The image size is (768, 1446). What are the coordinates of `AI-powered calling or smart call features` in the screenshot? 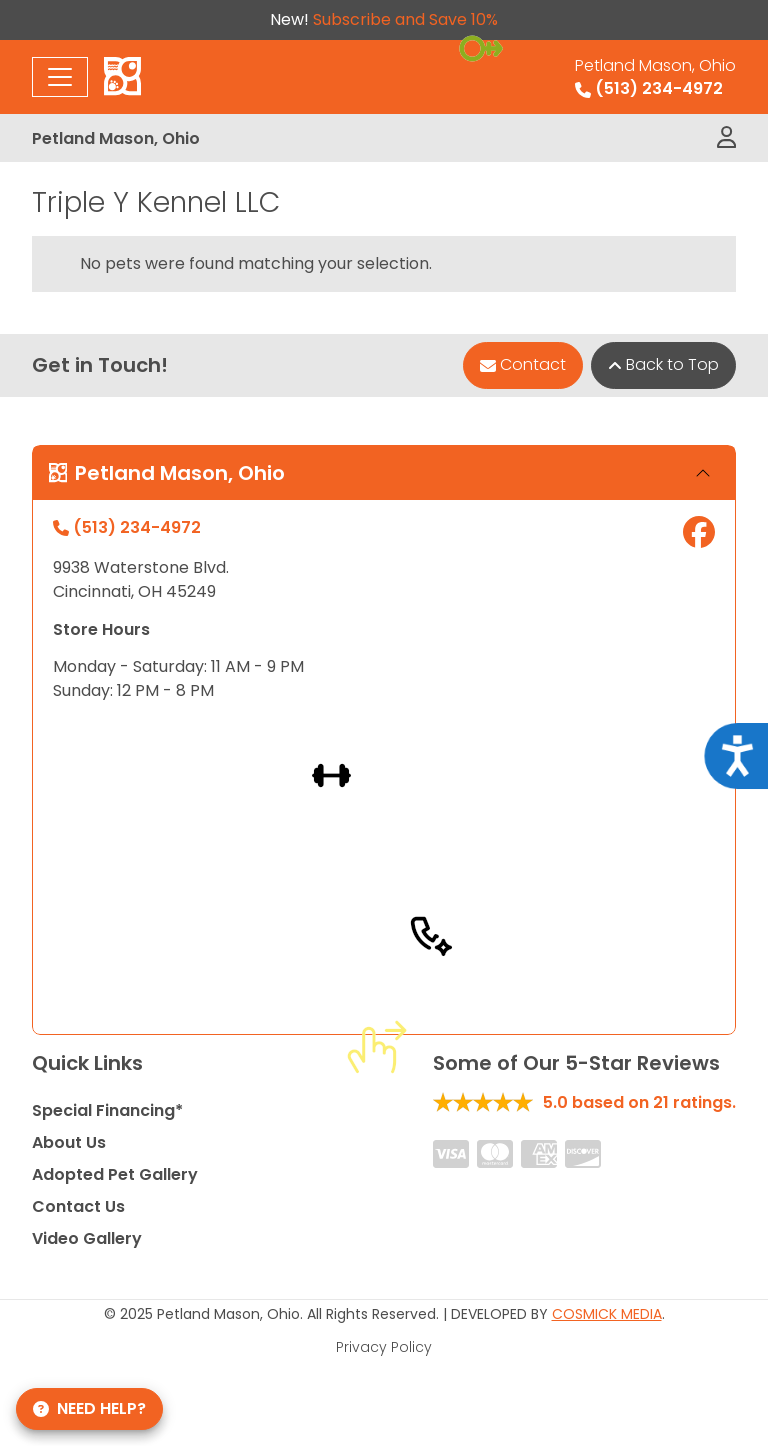 It's located at (430, 934).